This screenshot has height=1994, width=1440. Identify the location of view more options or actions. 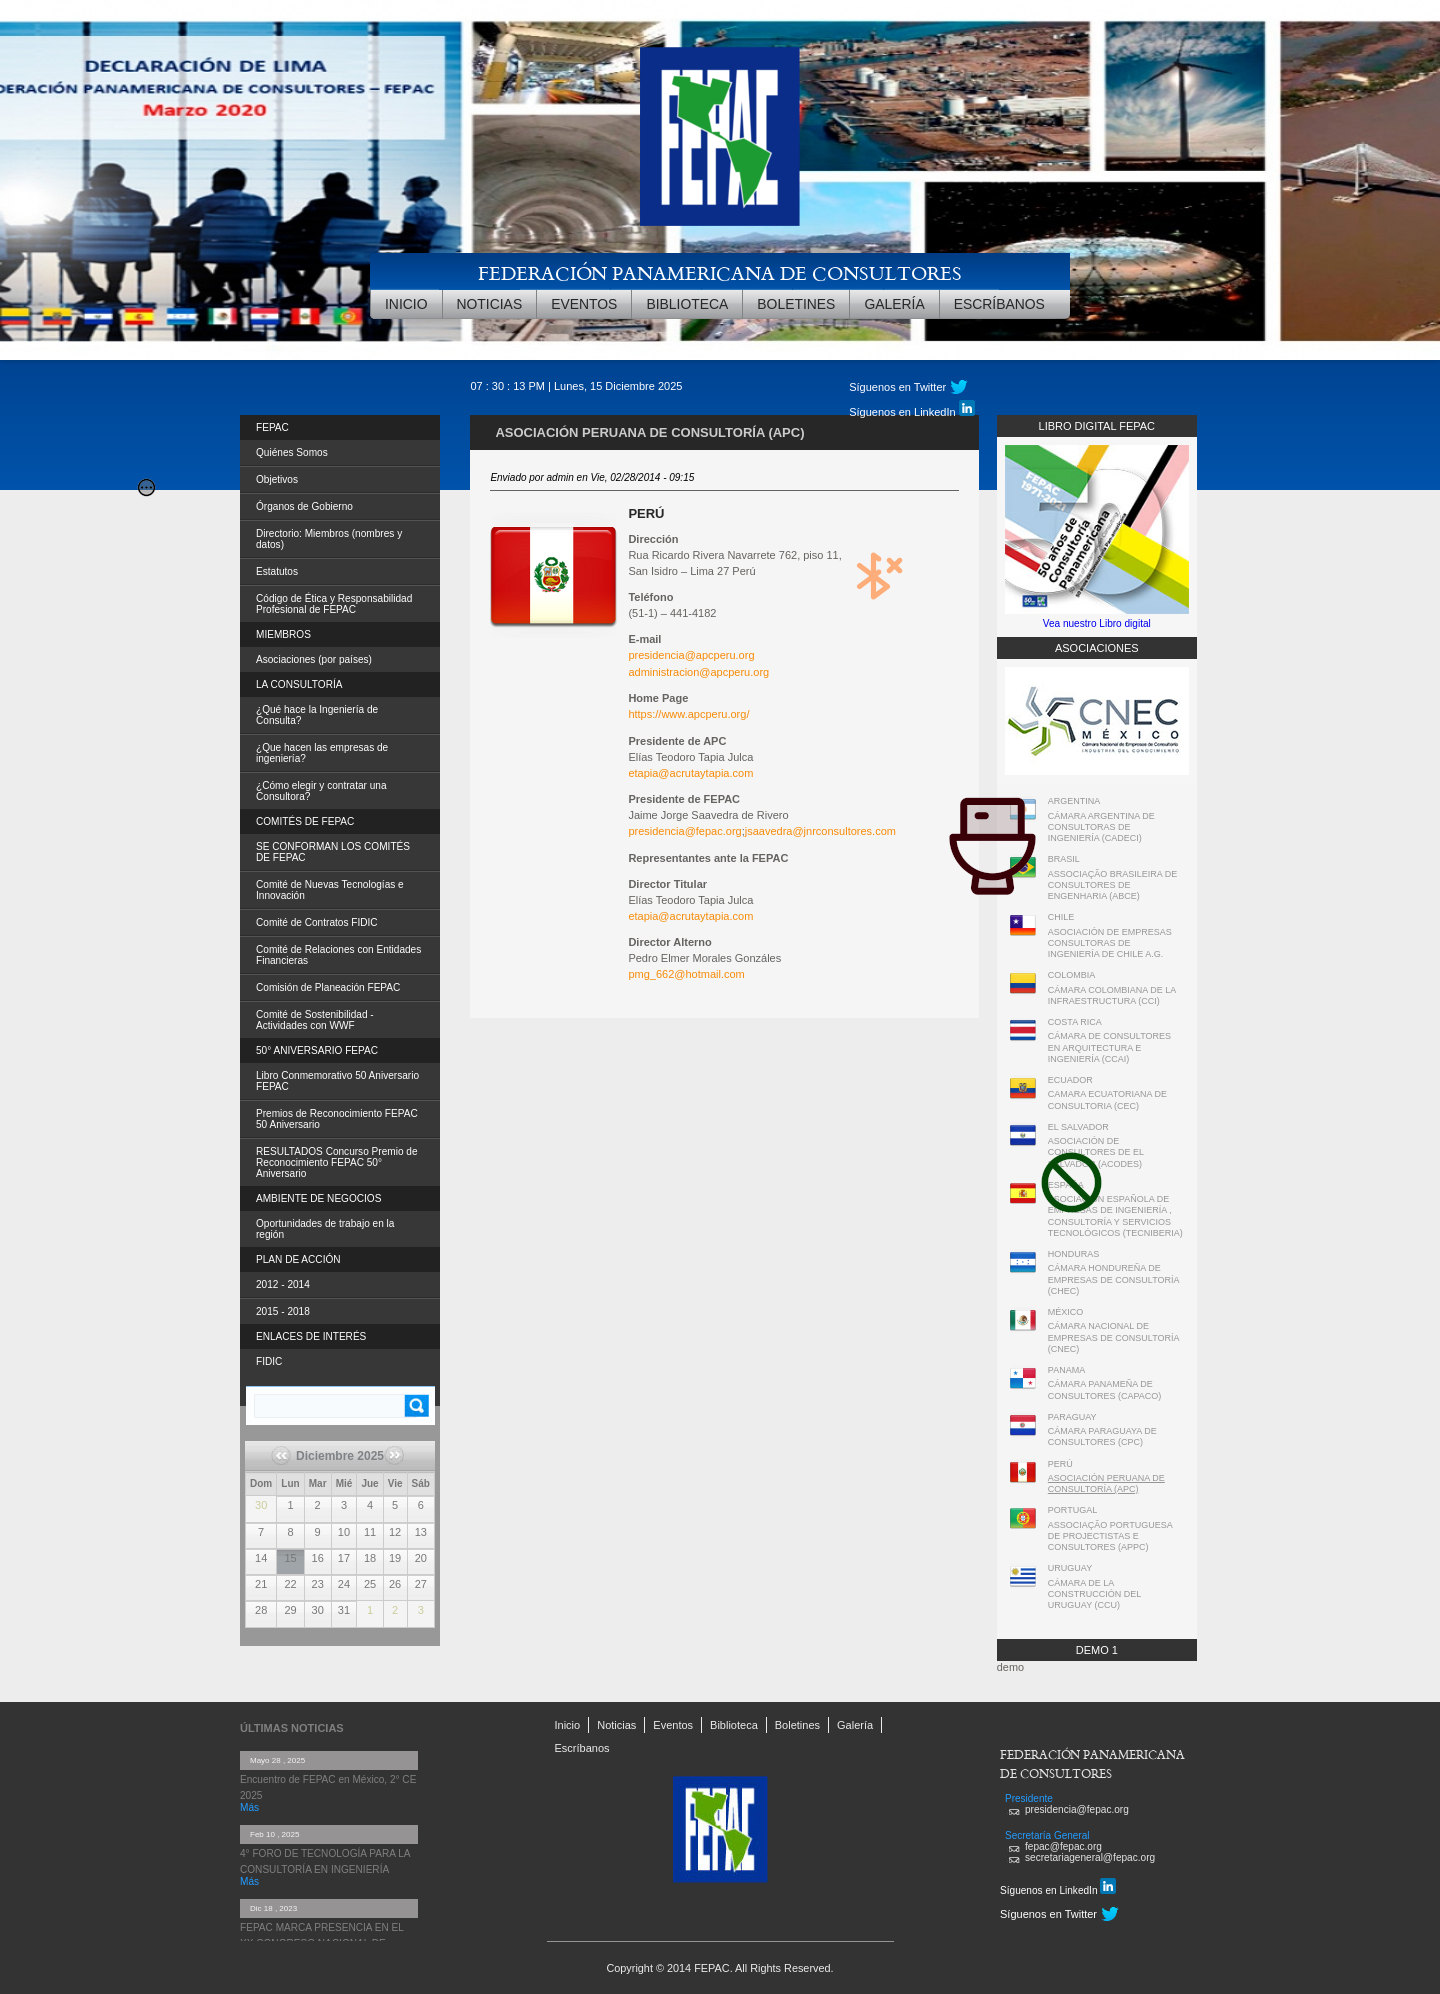
(146, 487).